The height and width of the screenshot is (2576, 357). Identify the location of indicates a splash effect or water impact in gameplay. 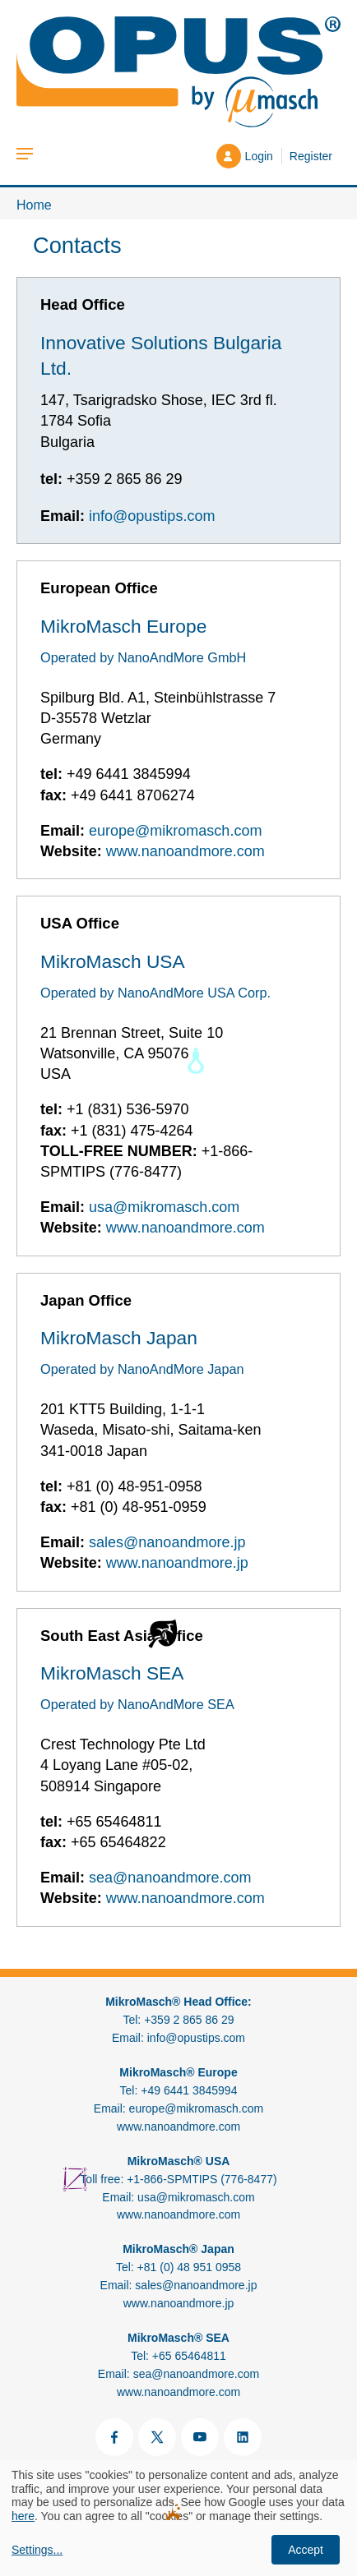
(173, 2510).